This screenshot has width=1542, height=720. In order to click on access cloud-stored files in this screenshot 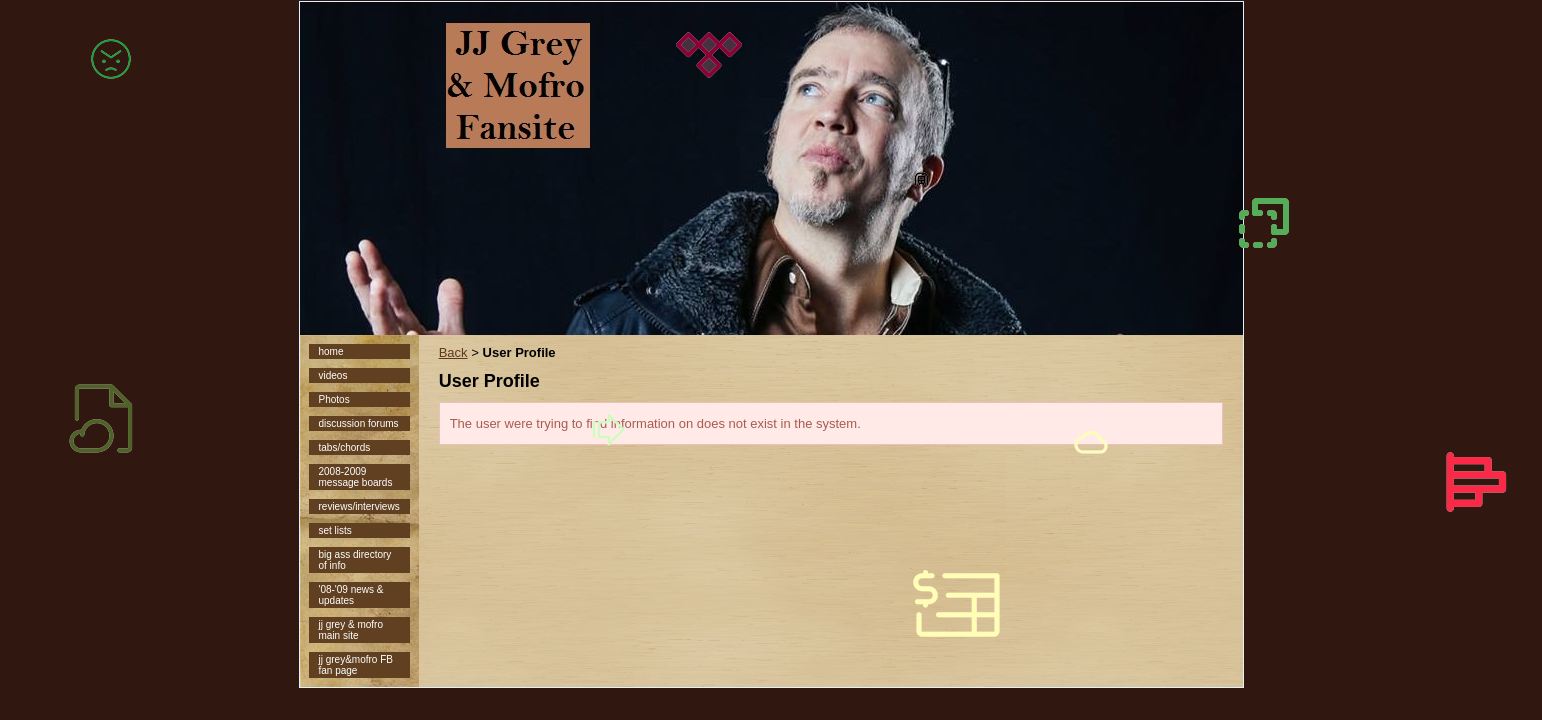, I will do `click(103, 418)`.